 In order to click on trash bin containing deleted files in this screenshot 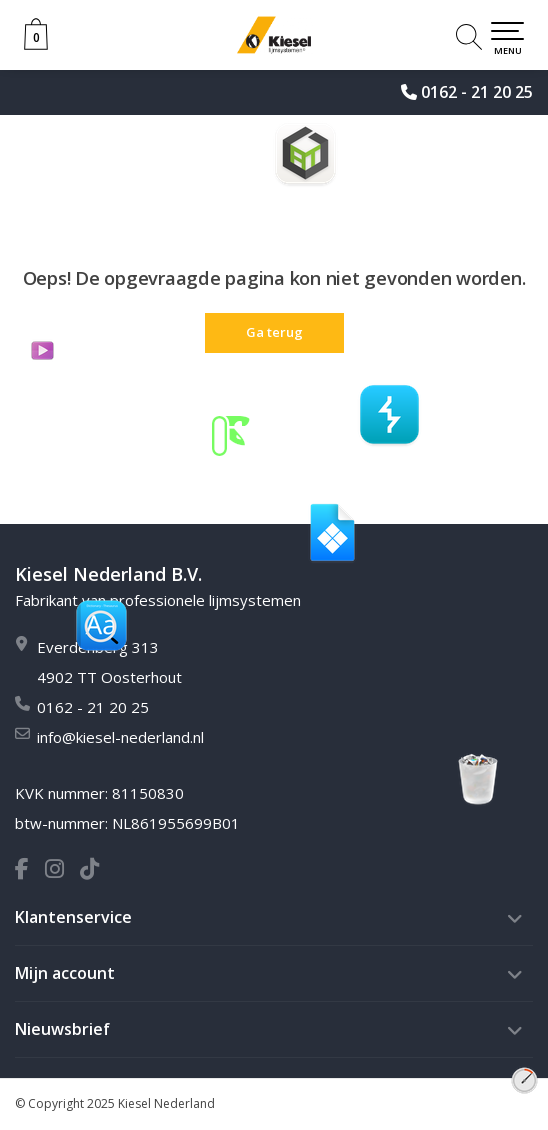, I will do `click(478, 780)`.